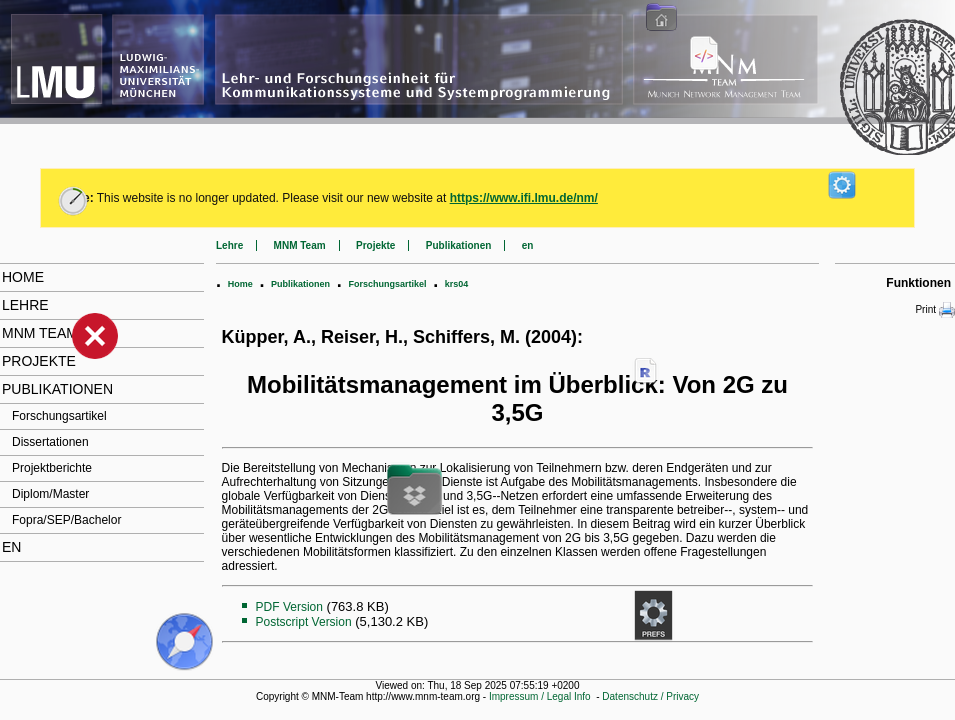  Describe the element at coordinates (414, 489) in the screenshot. I see `open dropbox synced folder` at that location.